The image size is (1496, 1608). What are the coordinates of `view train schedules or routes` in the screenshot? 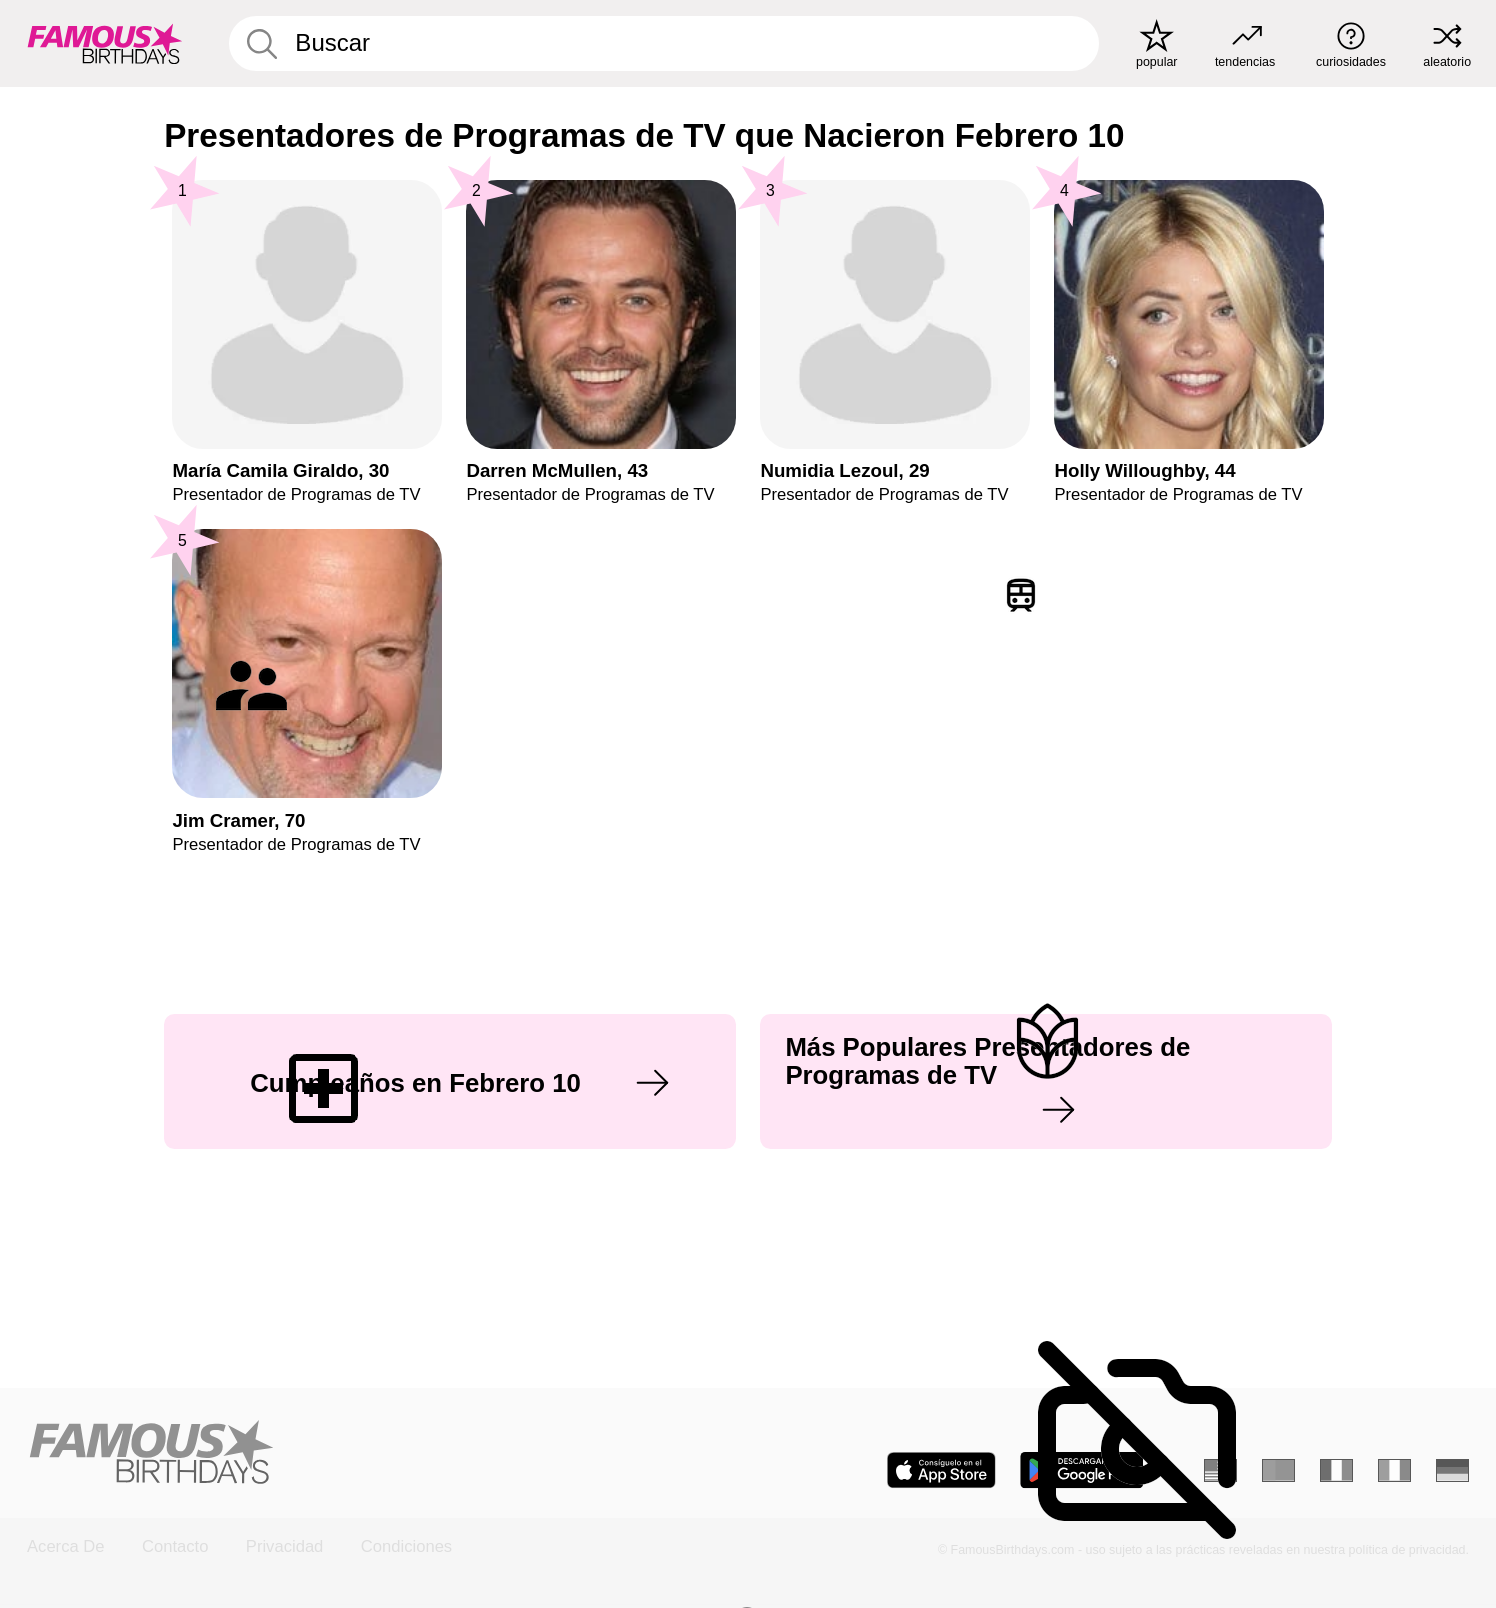 It's located at (1021, 596).